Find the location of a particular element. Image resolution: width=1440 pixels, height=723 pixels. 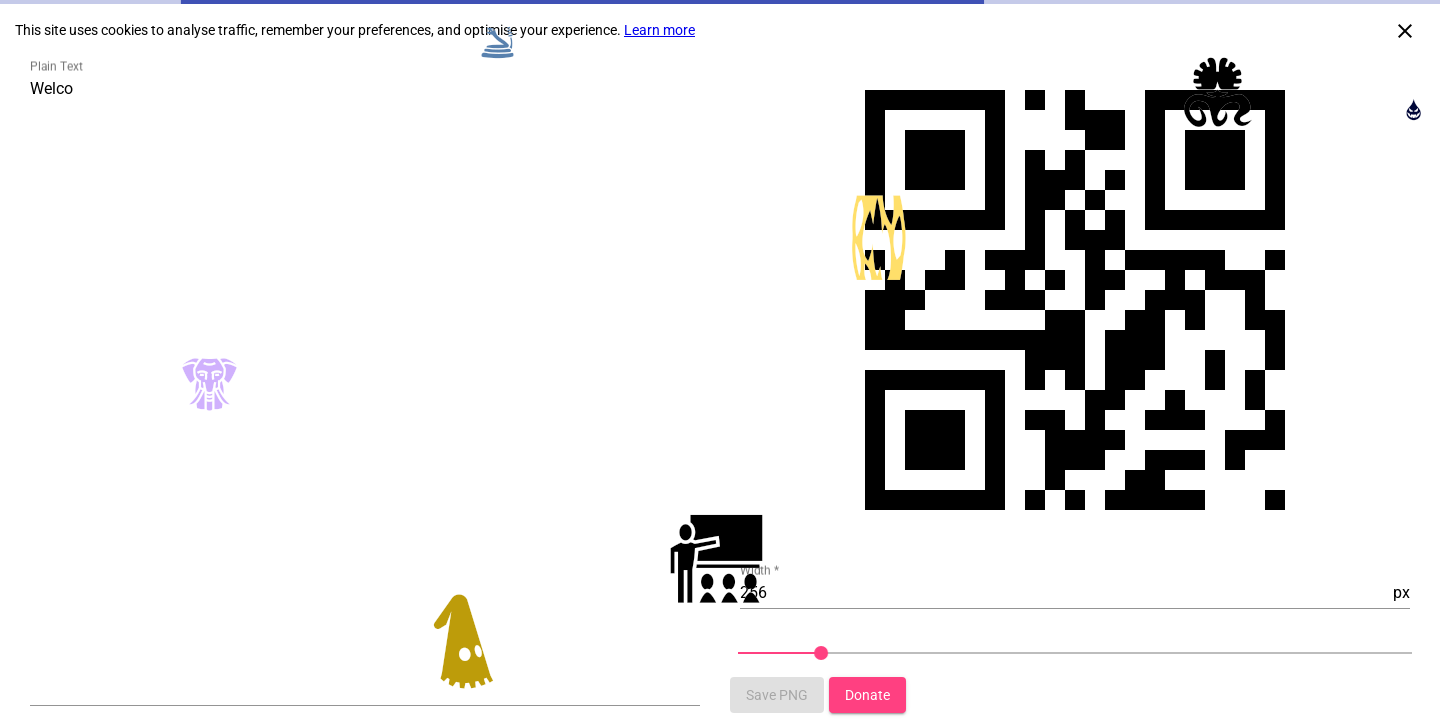

indicates danger or hazard warning is located at coordinates (497, 42).